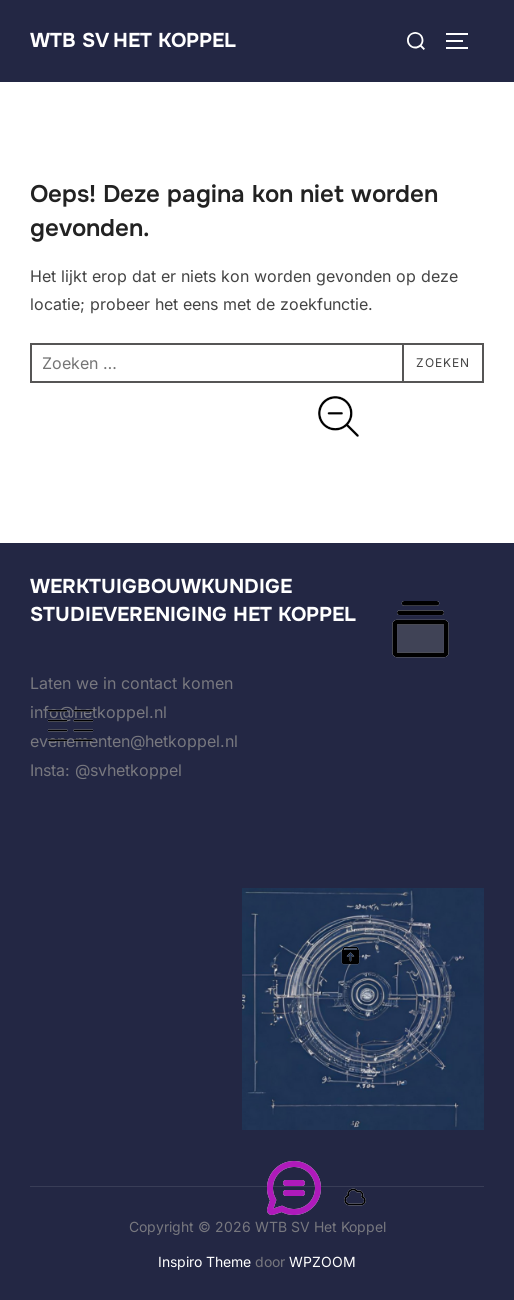 The image size is (514, 1300). I want to click on access cloud storage, so click(355, 1197).